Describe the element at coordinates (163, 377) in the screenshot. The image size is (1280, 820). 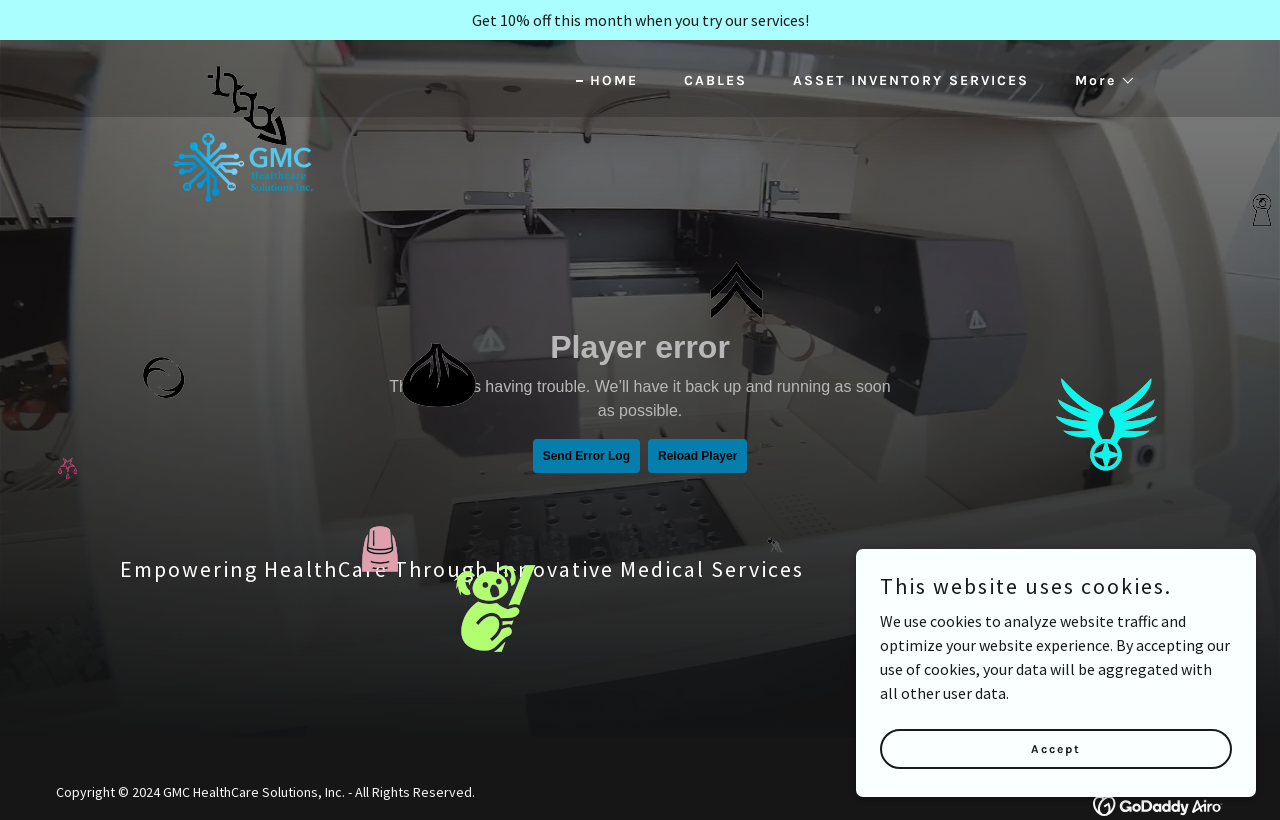
I see `indicates a beast or creature ability in a game interface` at that location.